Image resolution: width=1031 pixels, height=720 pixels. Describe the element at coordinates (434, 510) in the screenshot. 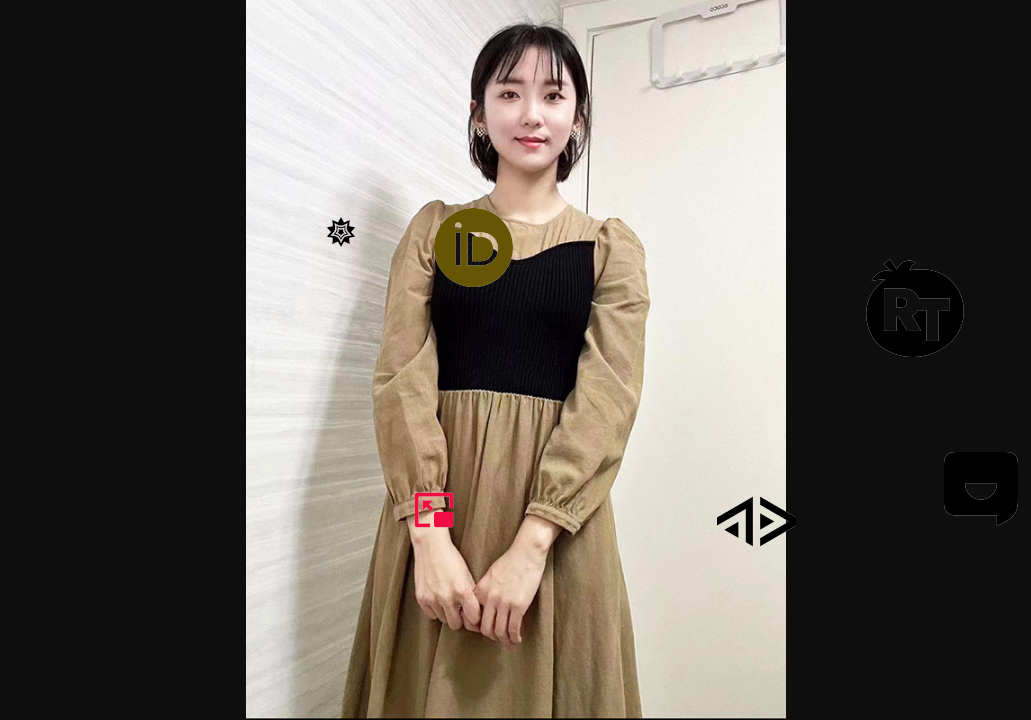

I see `exit picture-in-picture mode` at that location.